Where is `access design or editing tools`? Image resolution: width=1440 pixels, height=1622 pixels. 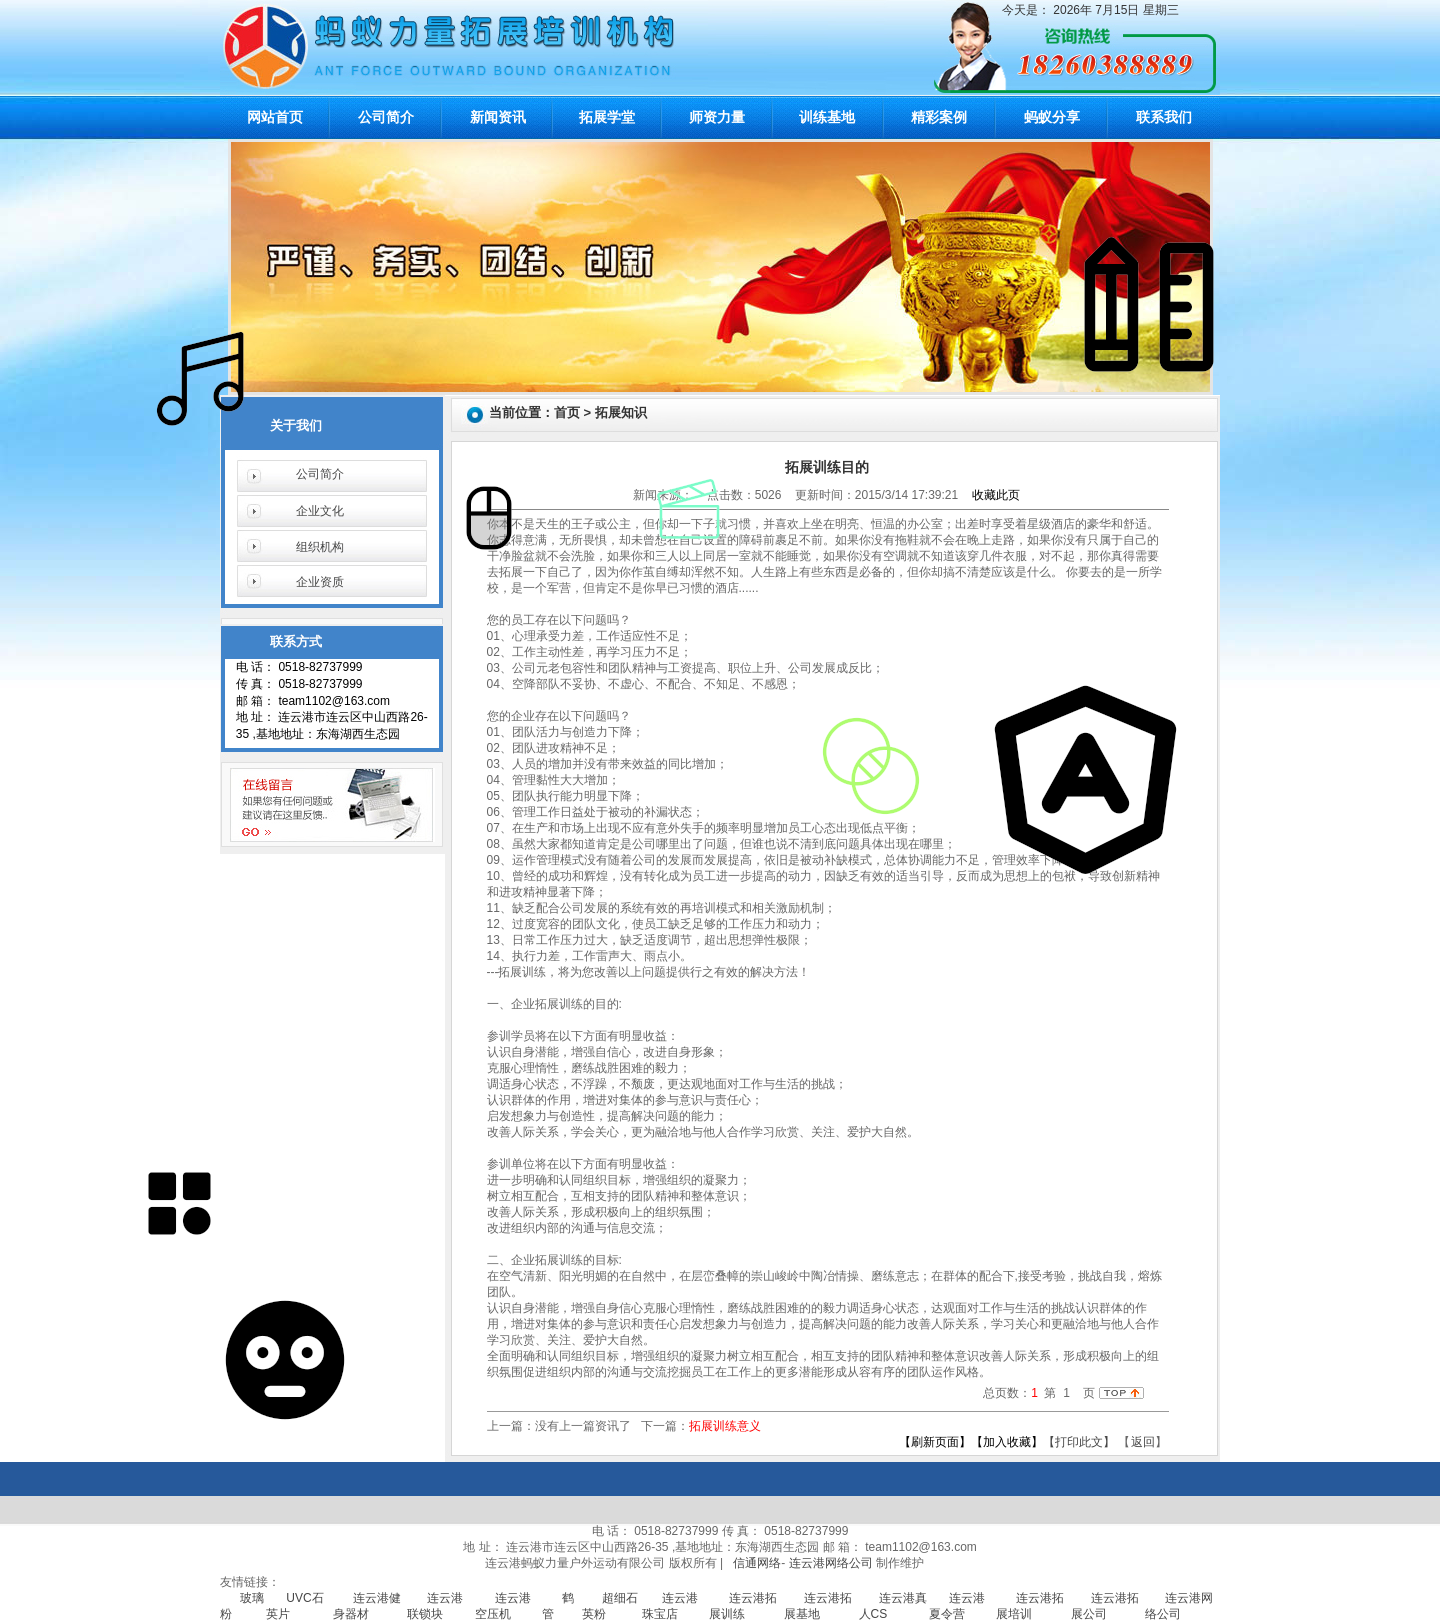 access design or editing tools is located at coordinates (1149, 307).